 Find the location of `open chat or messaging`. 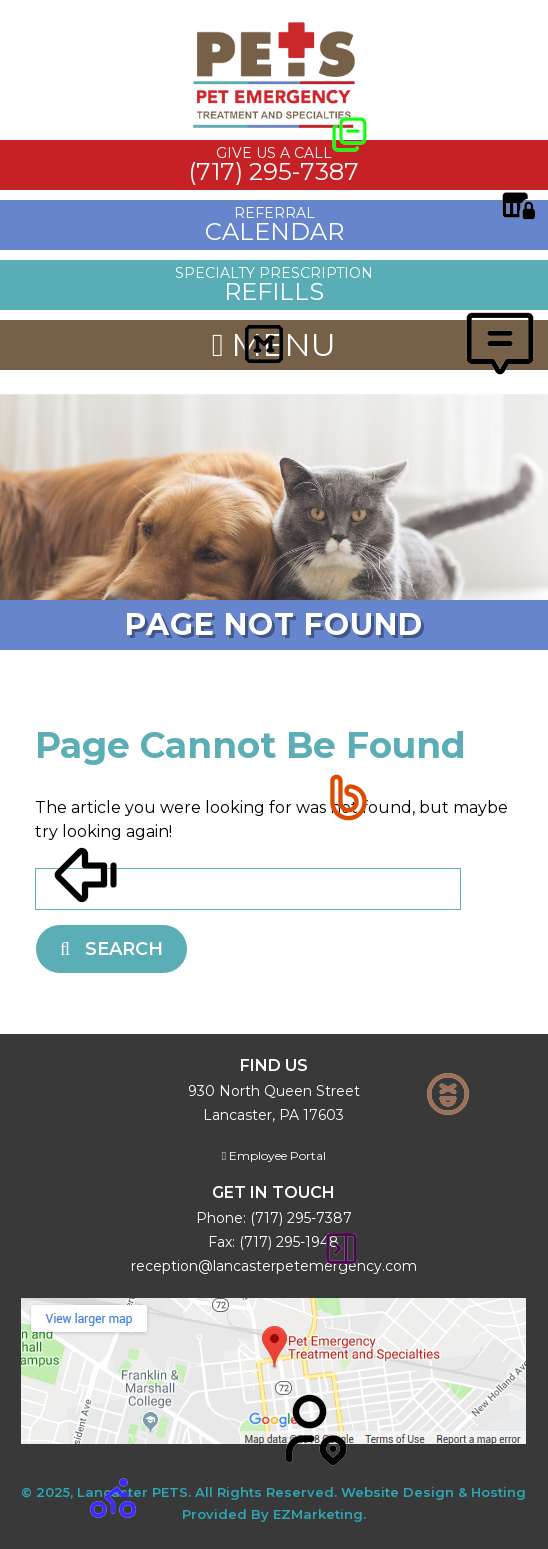

open chat or messaging is located at coordinates (500, 341).